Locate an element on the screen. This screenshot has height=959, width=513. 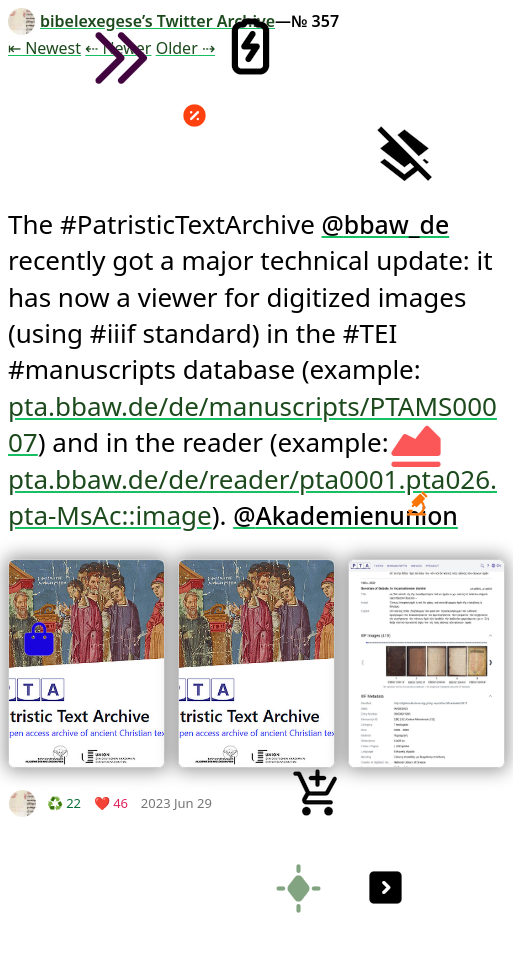
clear all map layers is located at coordinates (404, 156).